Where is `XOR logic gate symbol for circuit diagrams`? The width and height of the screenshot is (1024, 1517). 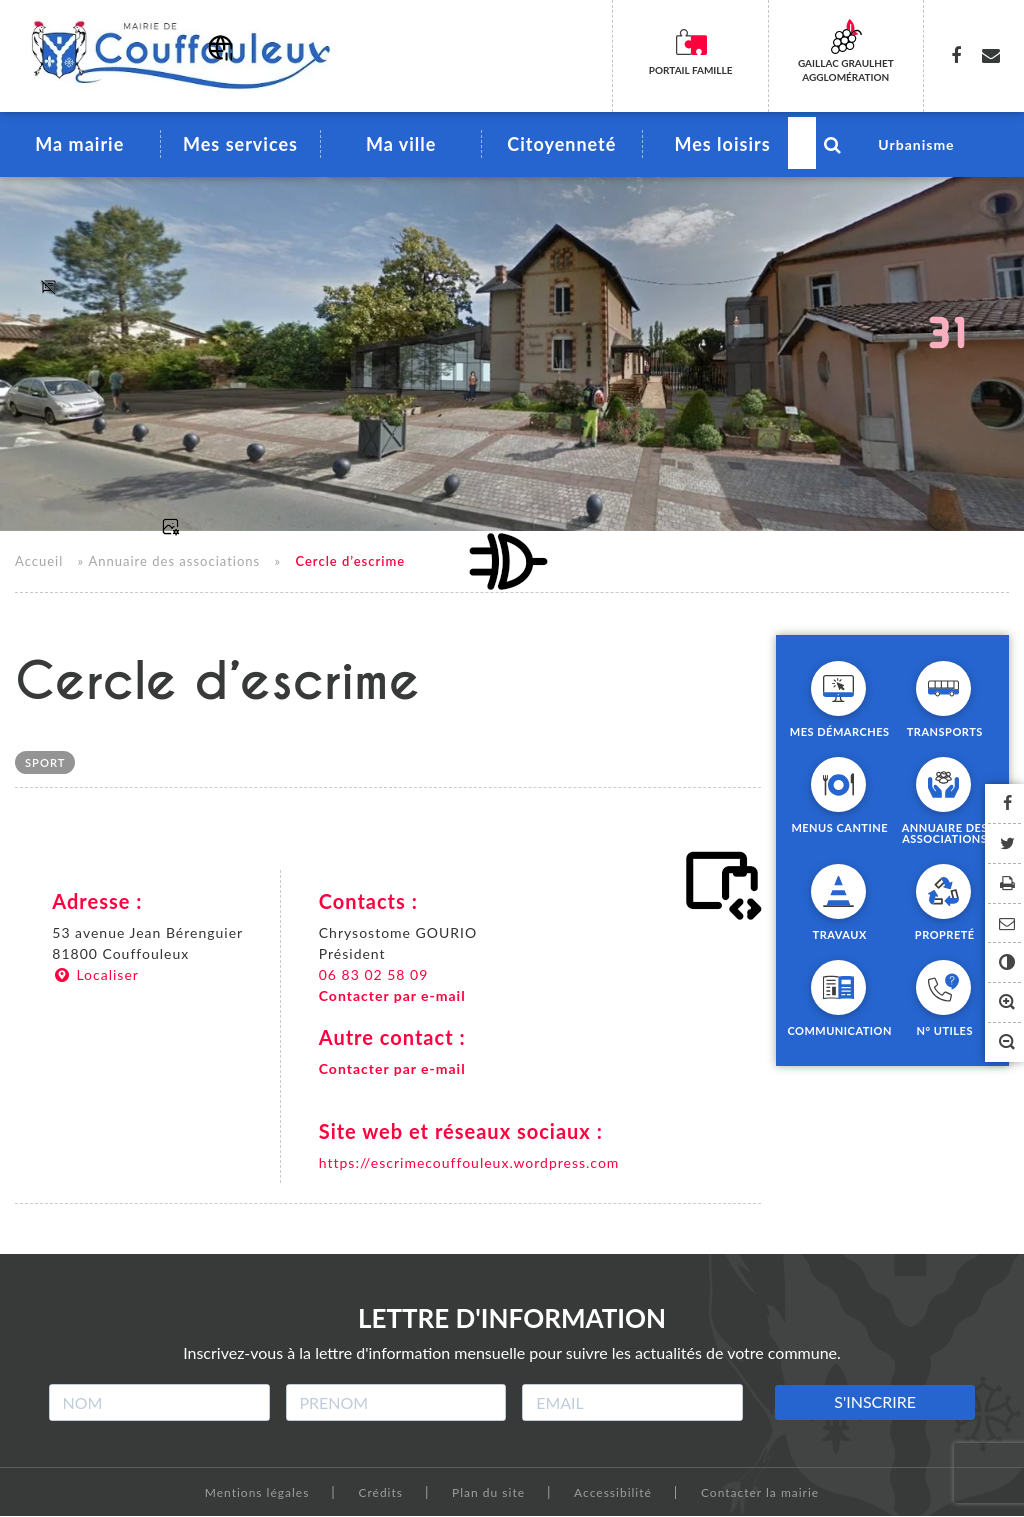
XOR logic gate symbol for circuit diagrams is located at coordinates (508, 561).